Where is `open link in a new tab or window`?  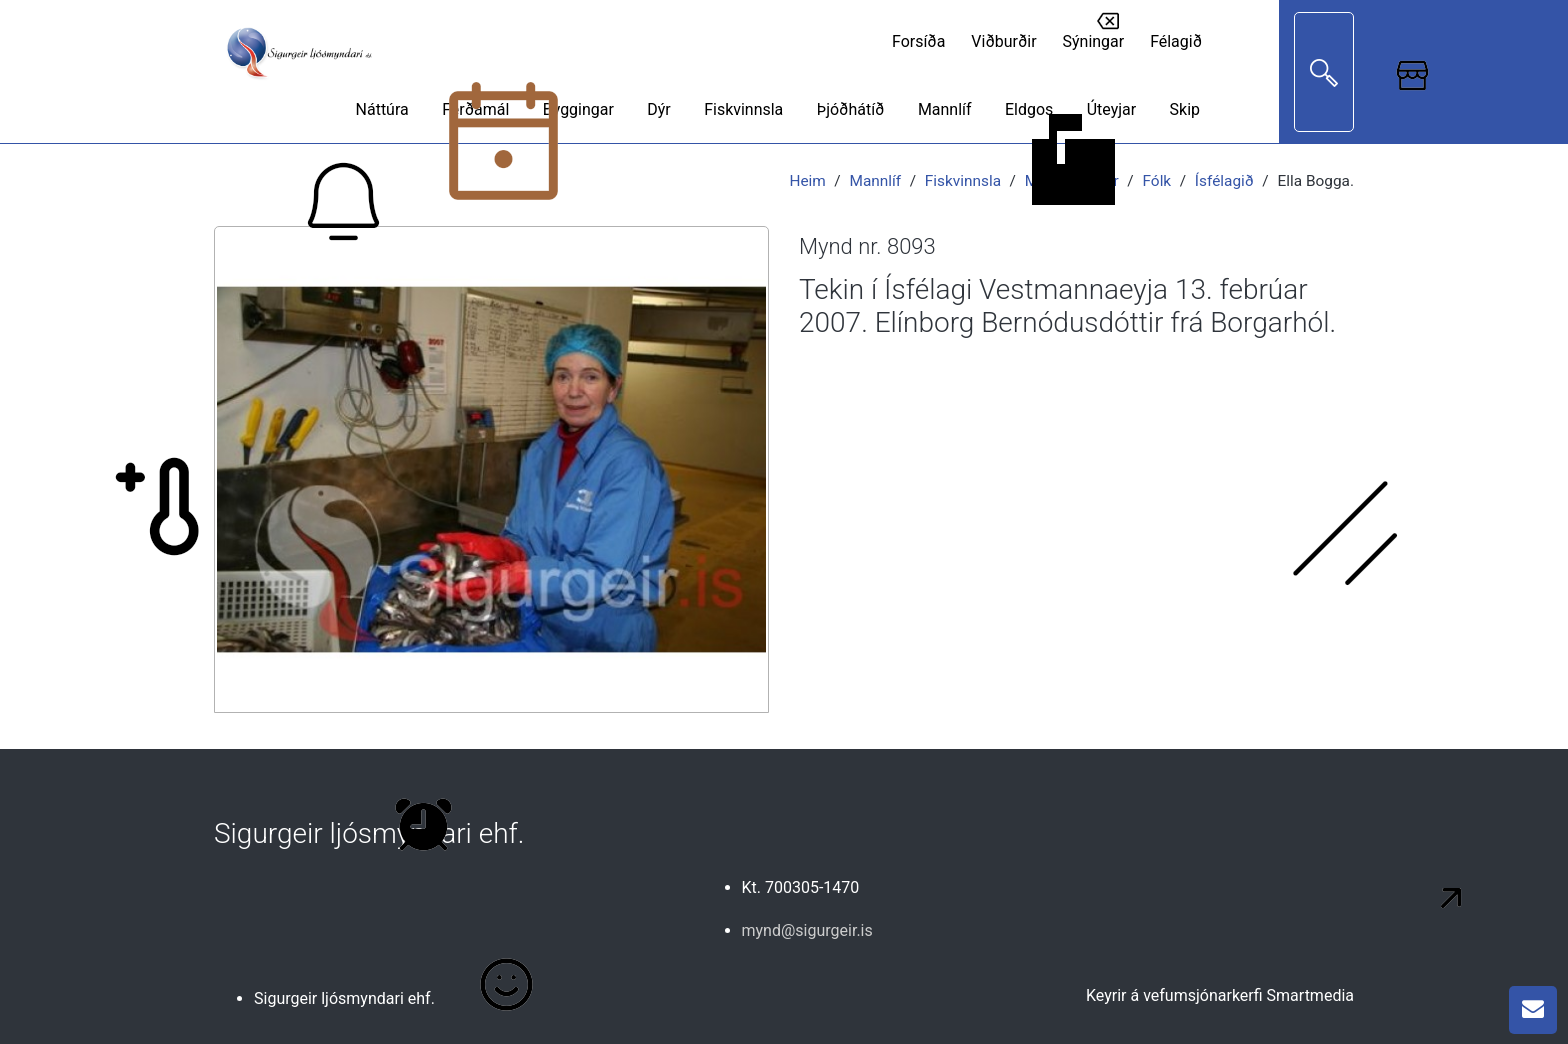
open link in a new tab or window is located at coordinates (1451, 898).